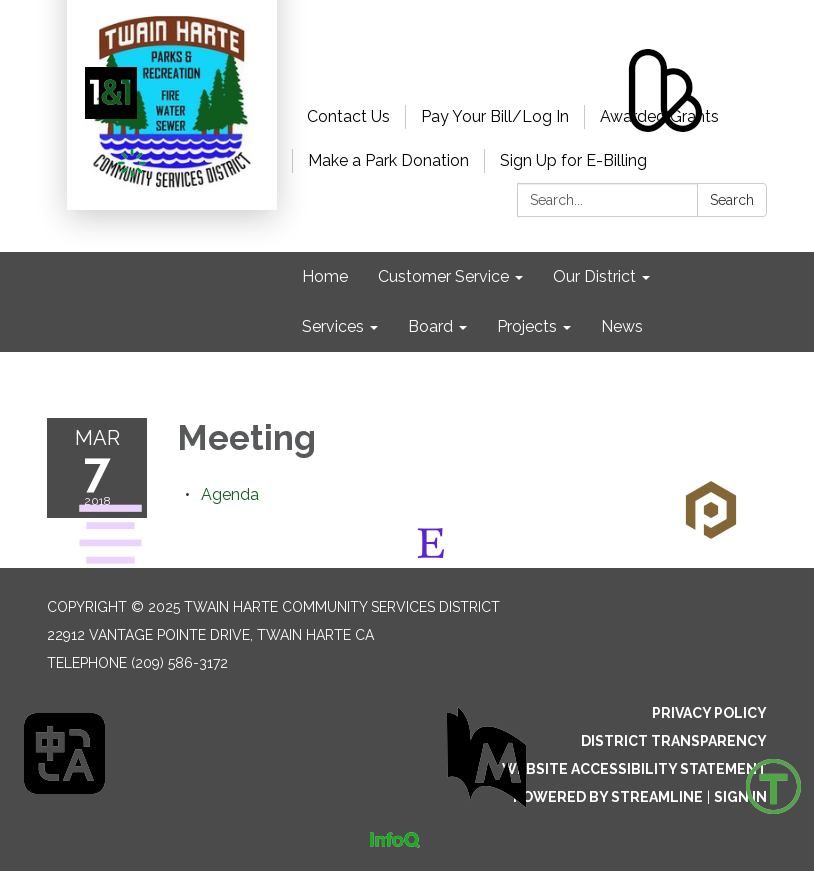  Describe the element at coordinates (711, 510) in the screenshot. I see `visit the PyUp security service website` at that location.